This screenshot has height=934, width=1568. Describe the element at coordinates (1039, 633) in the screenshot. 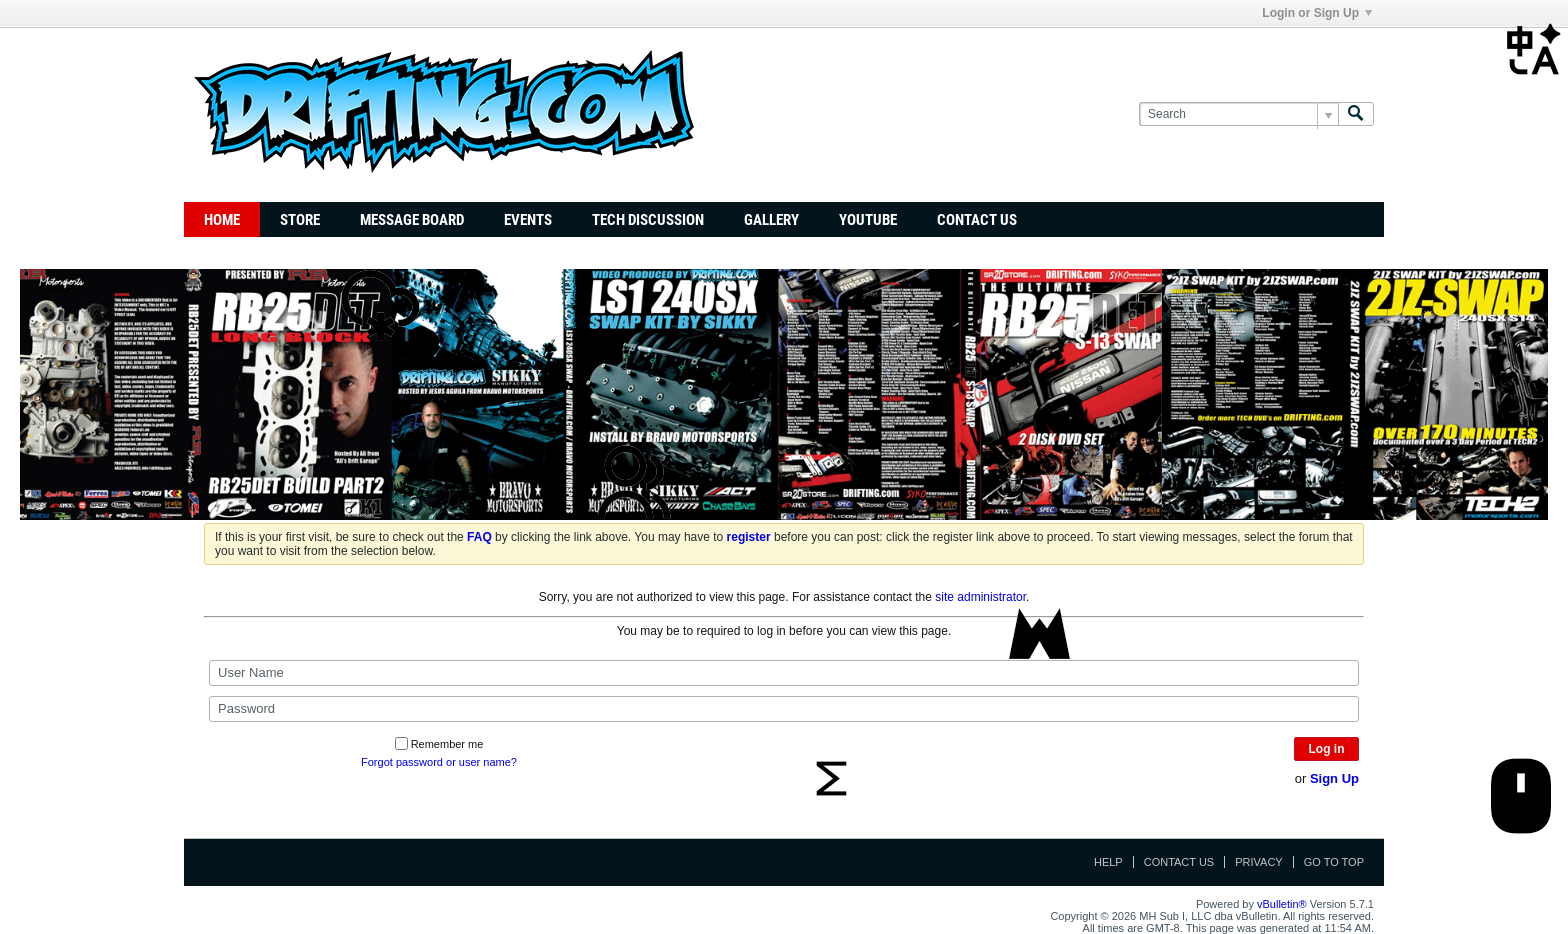

I see `wgpu graphics library logo` at that location.